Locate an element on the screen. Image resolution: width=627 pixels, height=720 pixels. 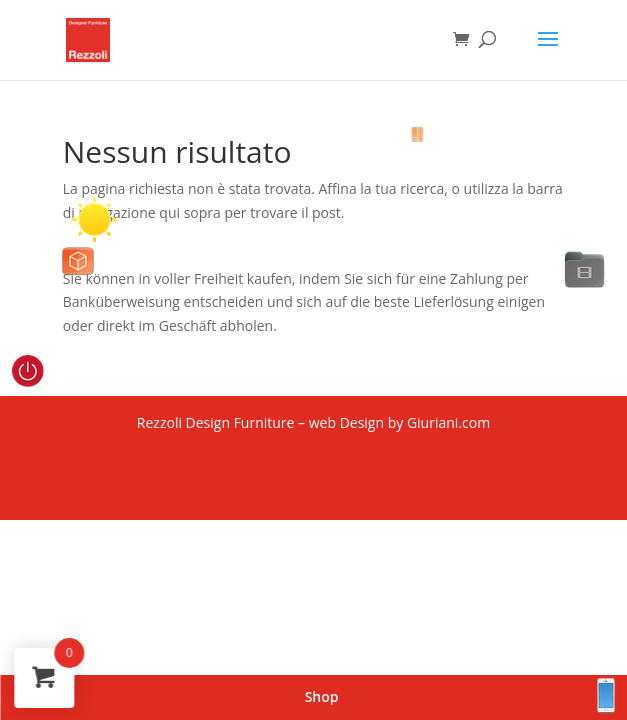
shut down or power off the system is located at coordinates (28, 371).